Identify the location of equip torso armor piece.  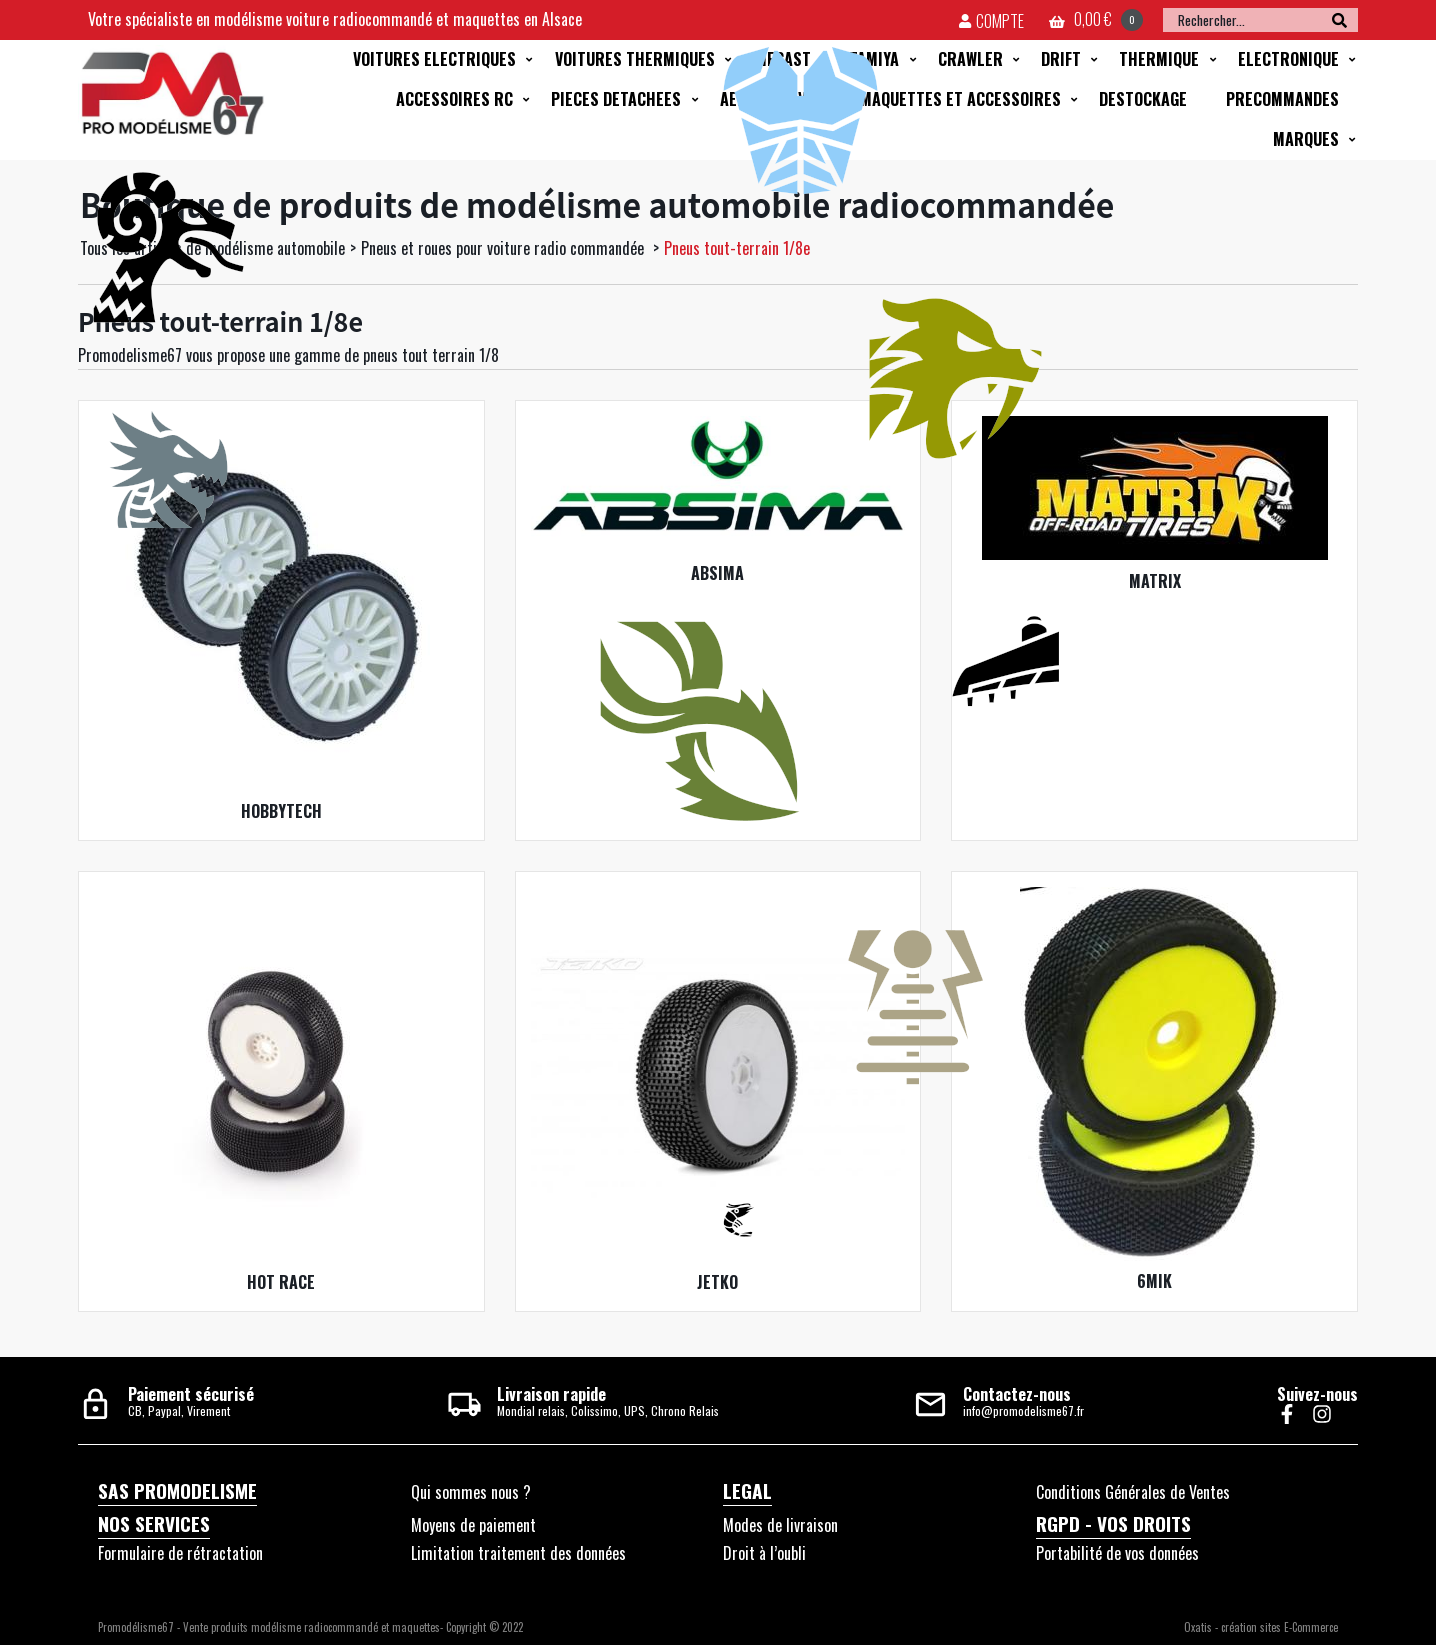
(800, 120).